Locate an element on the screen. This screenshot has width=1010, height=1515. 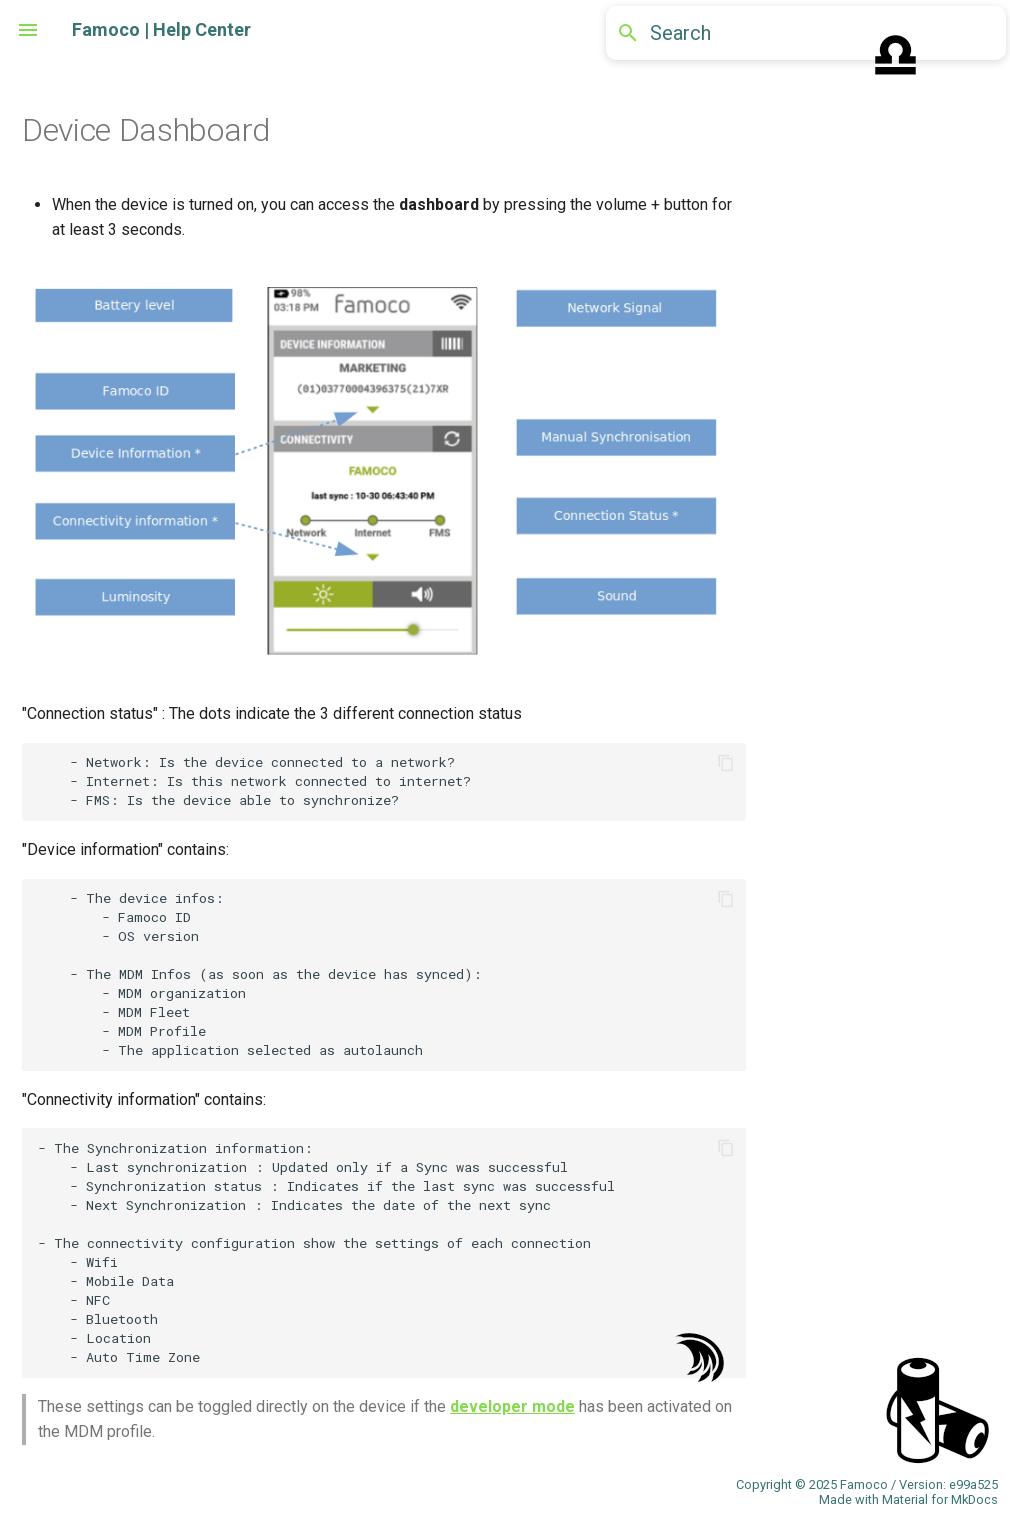
equip claw-type armor or gauntlet is located at coordinates (699, 1357).